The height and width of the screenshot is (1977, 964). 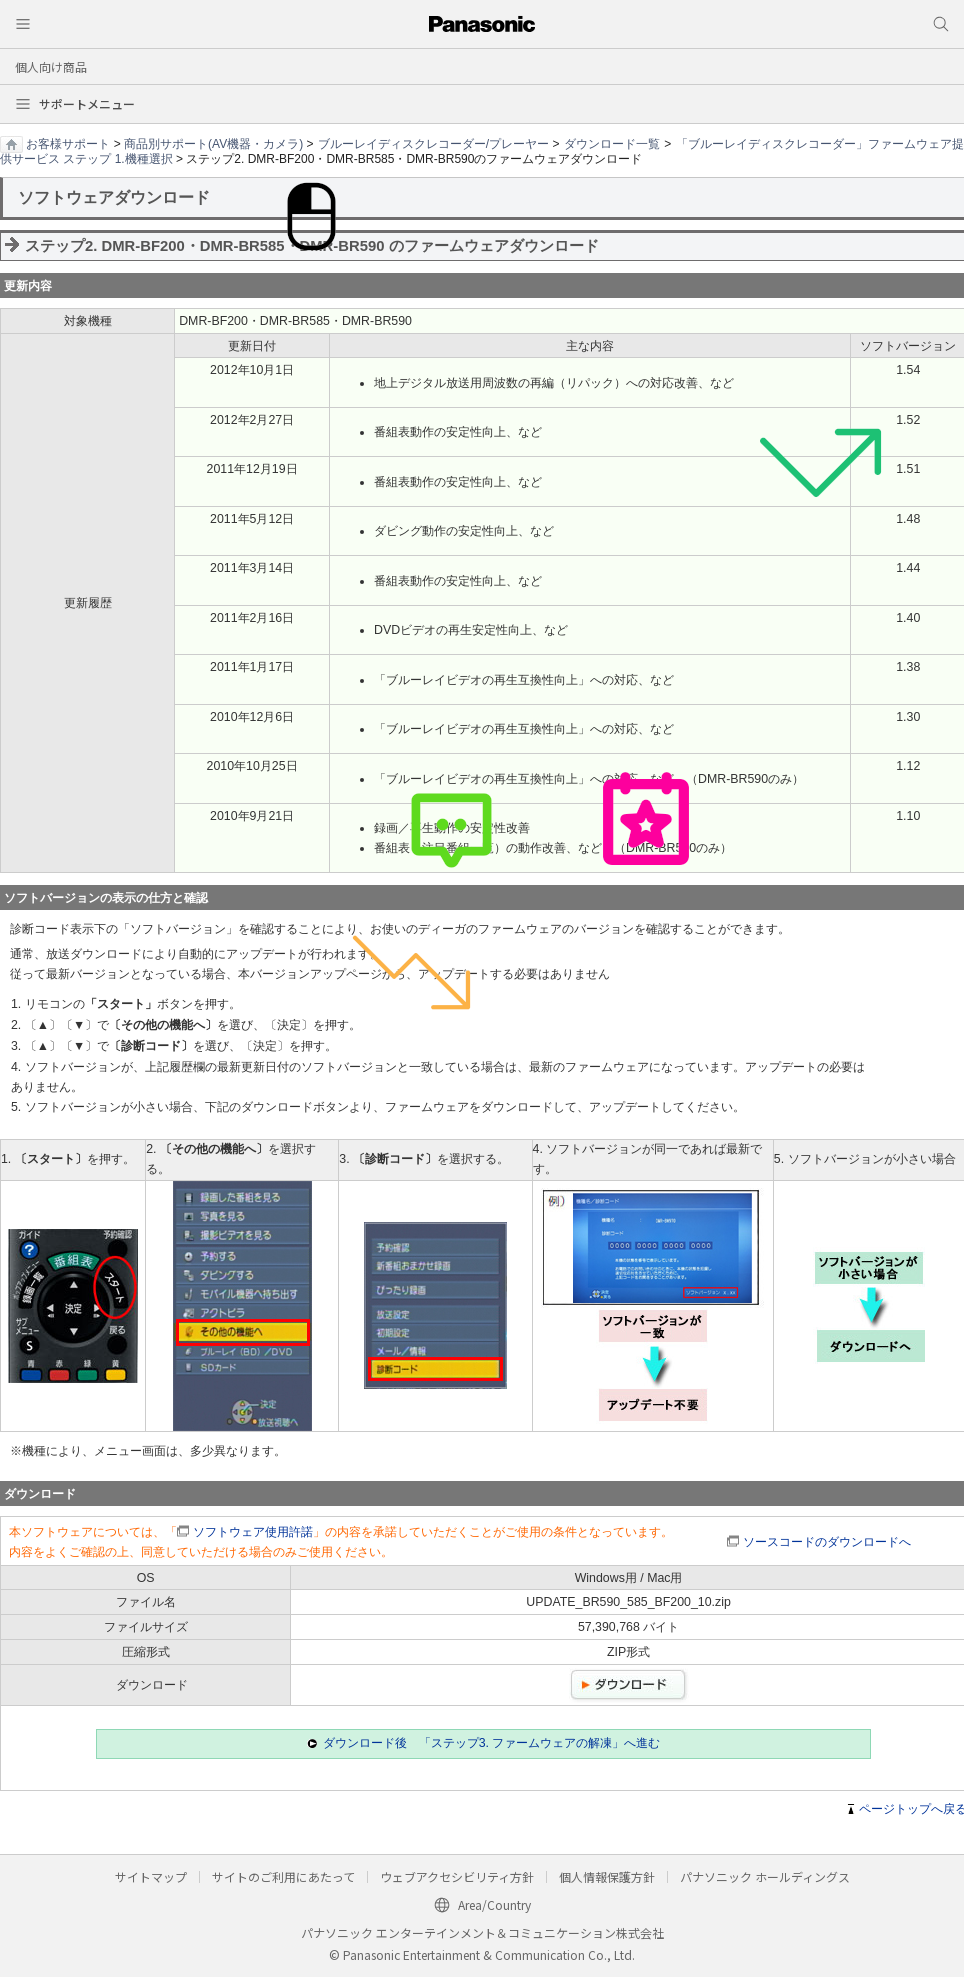 I want to click on reply to a message, so click(x=820, y=458).